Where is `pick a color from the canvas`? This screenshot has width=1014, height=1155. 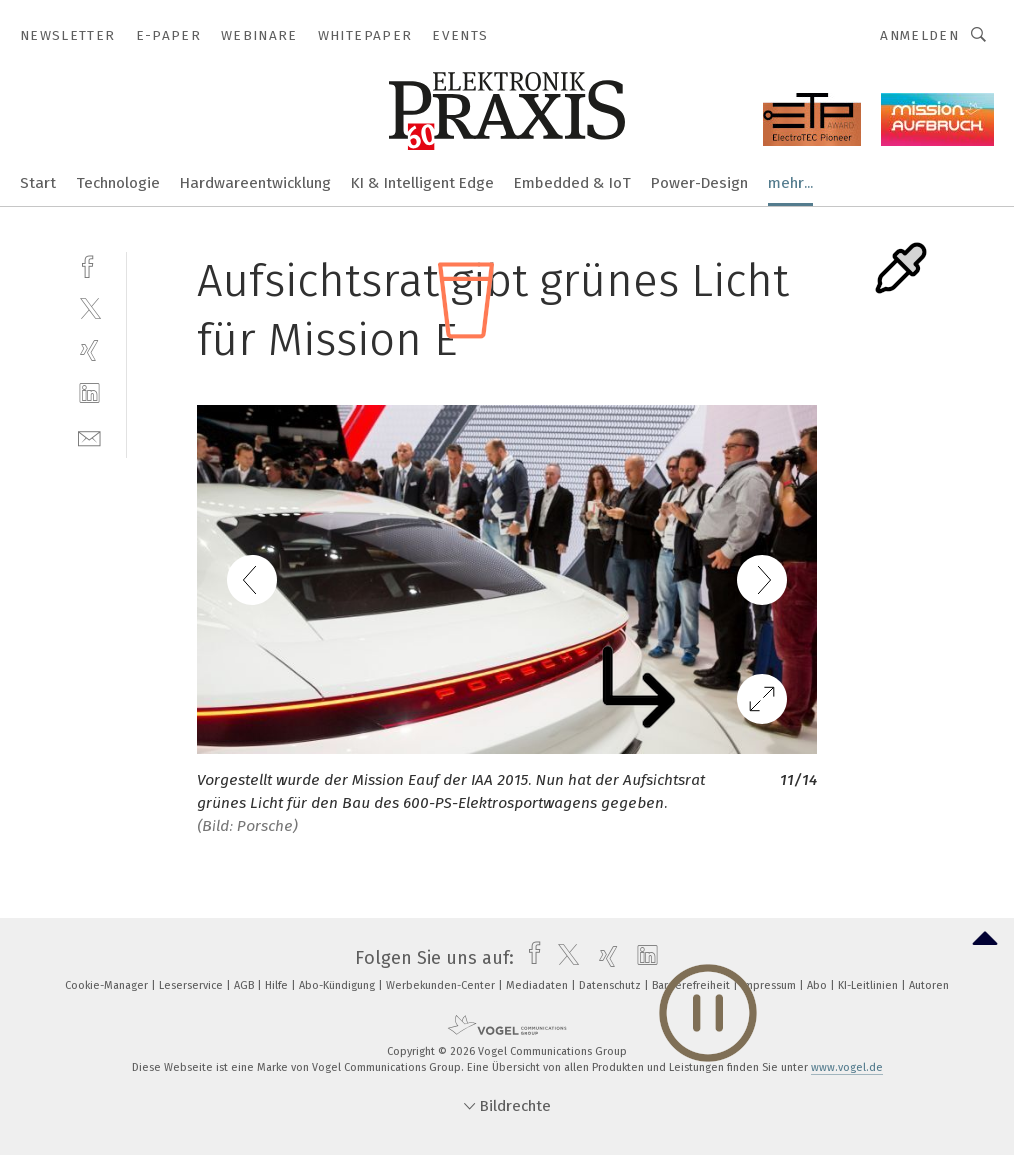
pick a color from the canvas is located at coordinates (901, 268).